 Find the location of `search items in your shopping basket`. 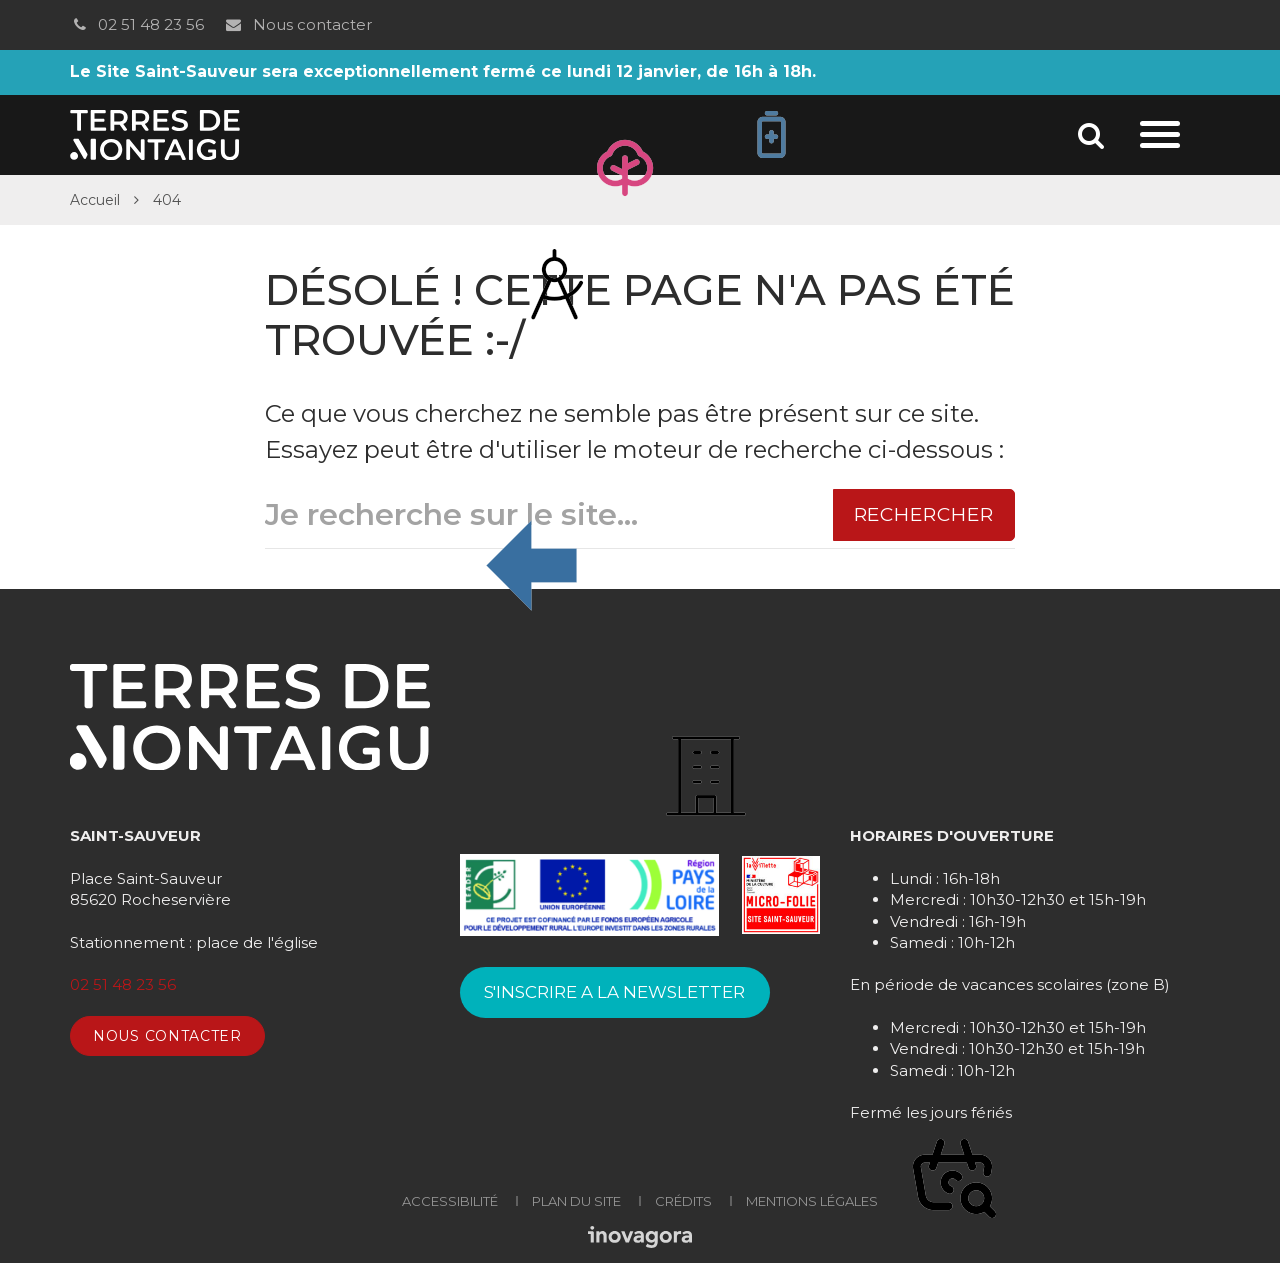

search items in your shopping basket is located at coordinates (952, 1174).